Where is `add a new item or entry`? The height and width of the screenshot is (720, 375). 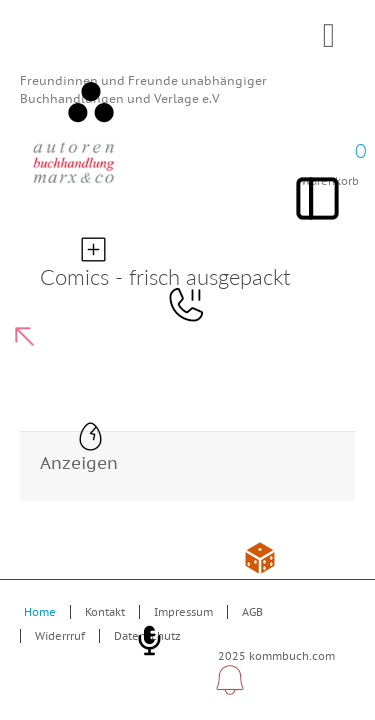
add a new item or entry is located at coordinates (93, 249).